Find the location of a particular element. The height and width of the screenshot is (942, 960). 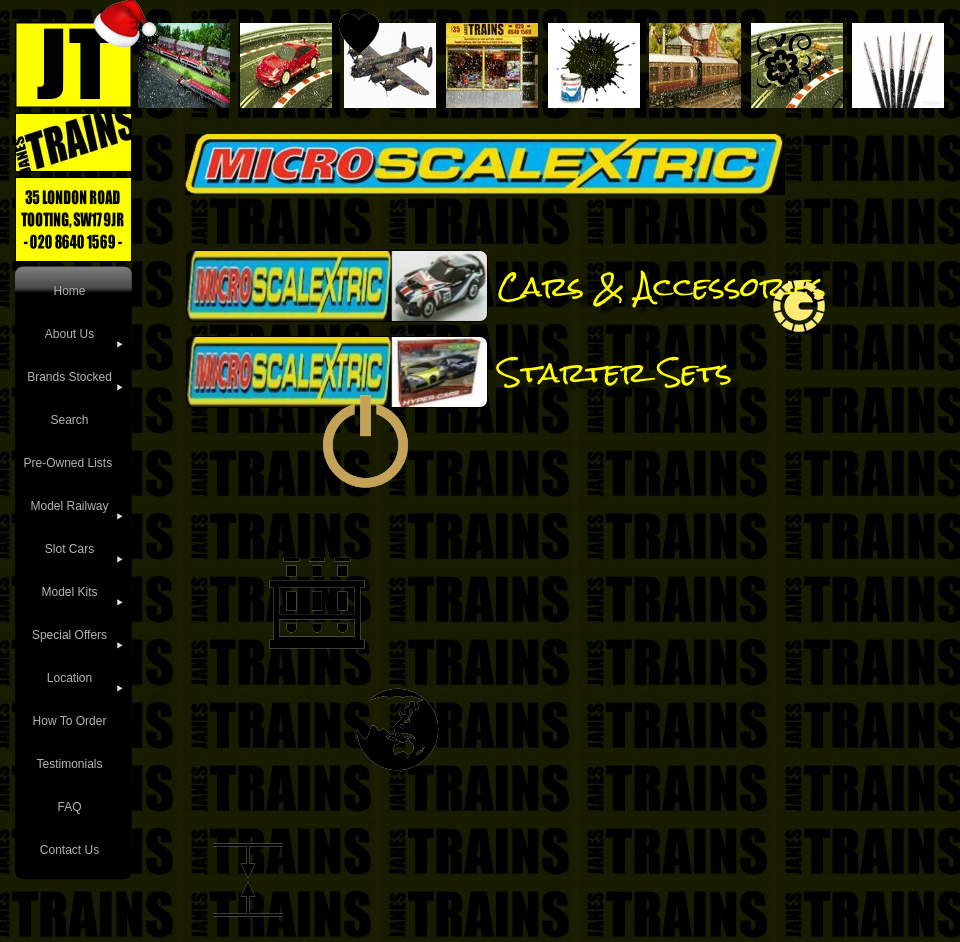

turn device on or off is located at coordinates (365, 440).